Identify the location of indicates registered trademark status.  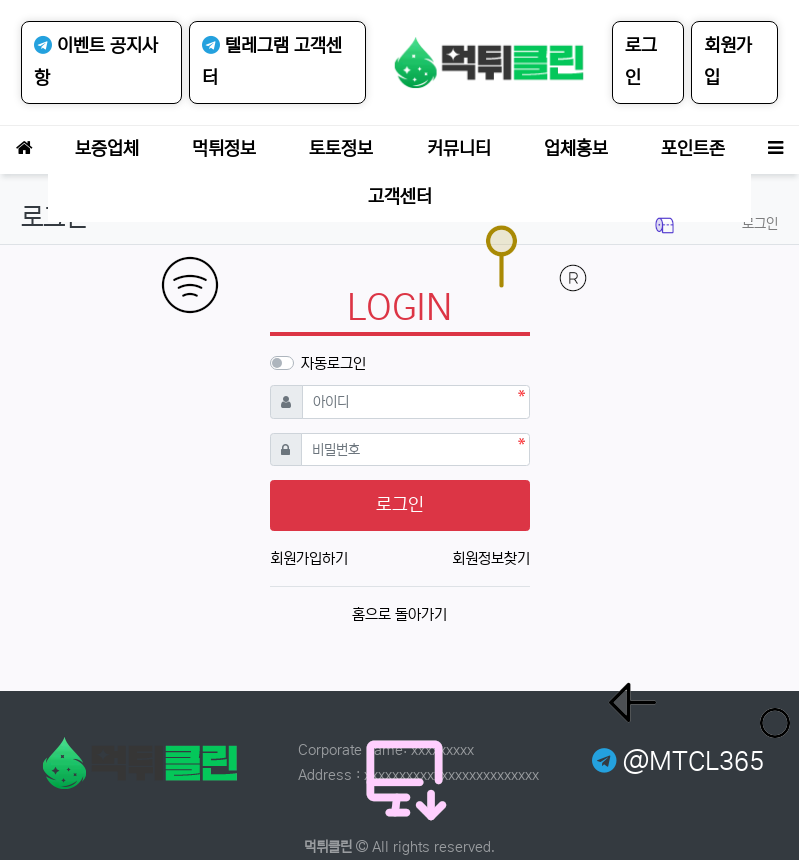
(573, 278).